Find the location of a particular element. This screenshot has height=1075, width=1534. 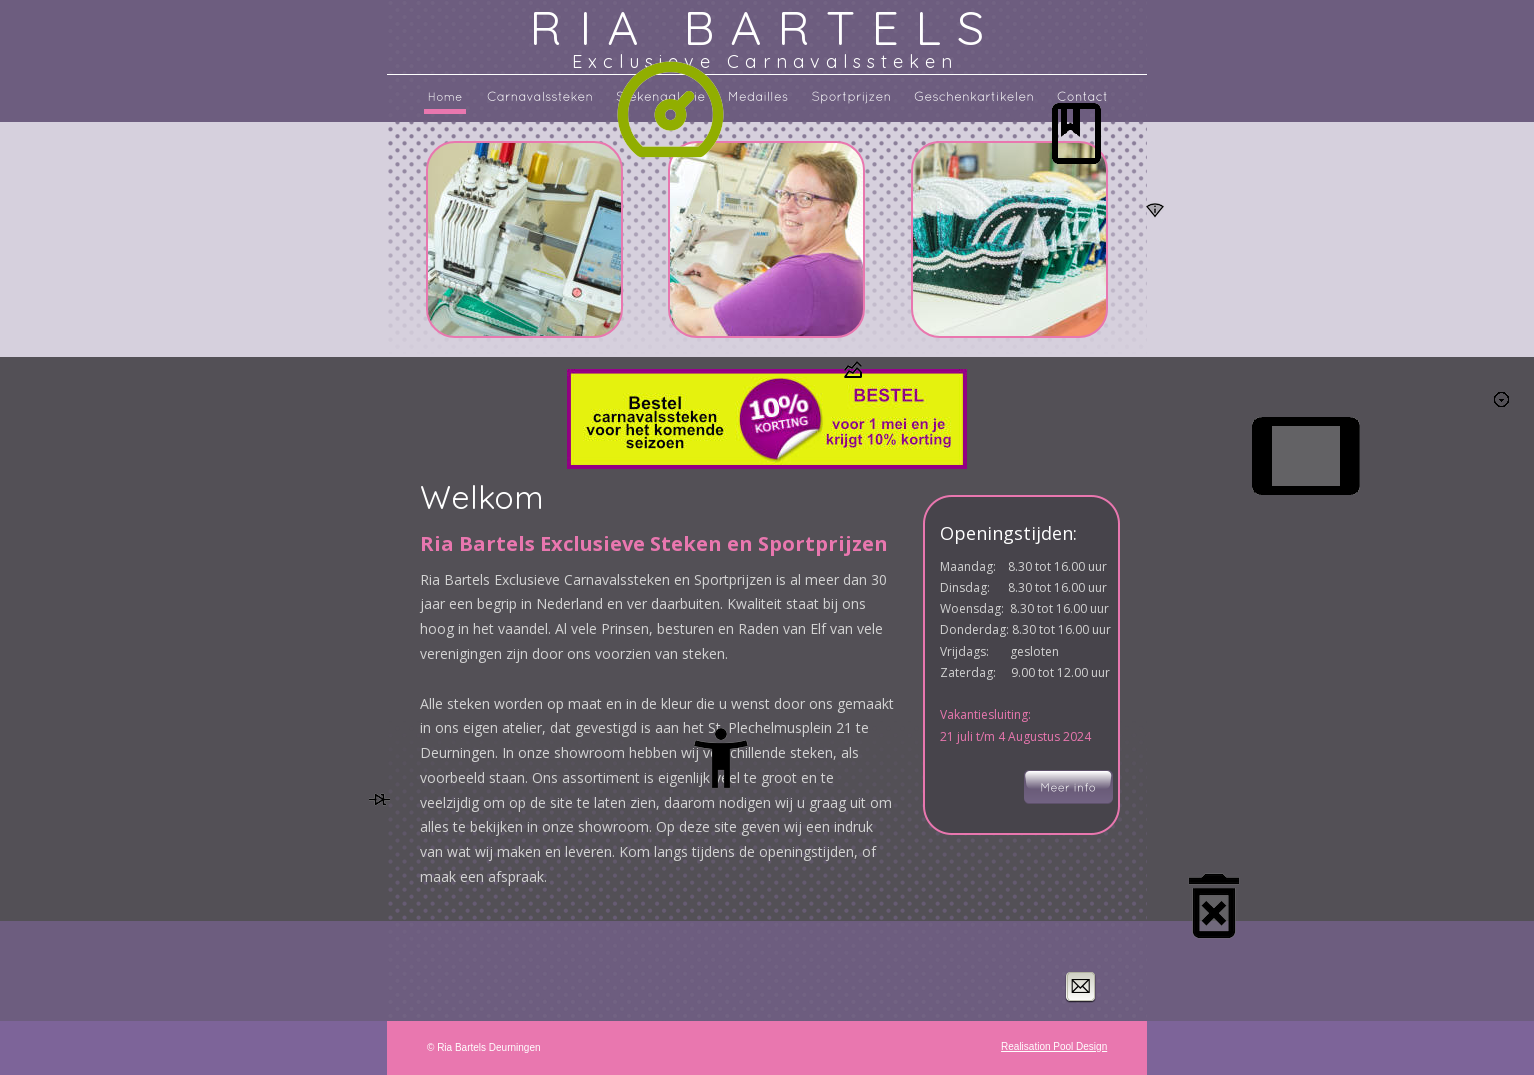

access accessibility settings is located at coordinates (721, 758).